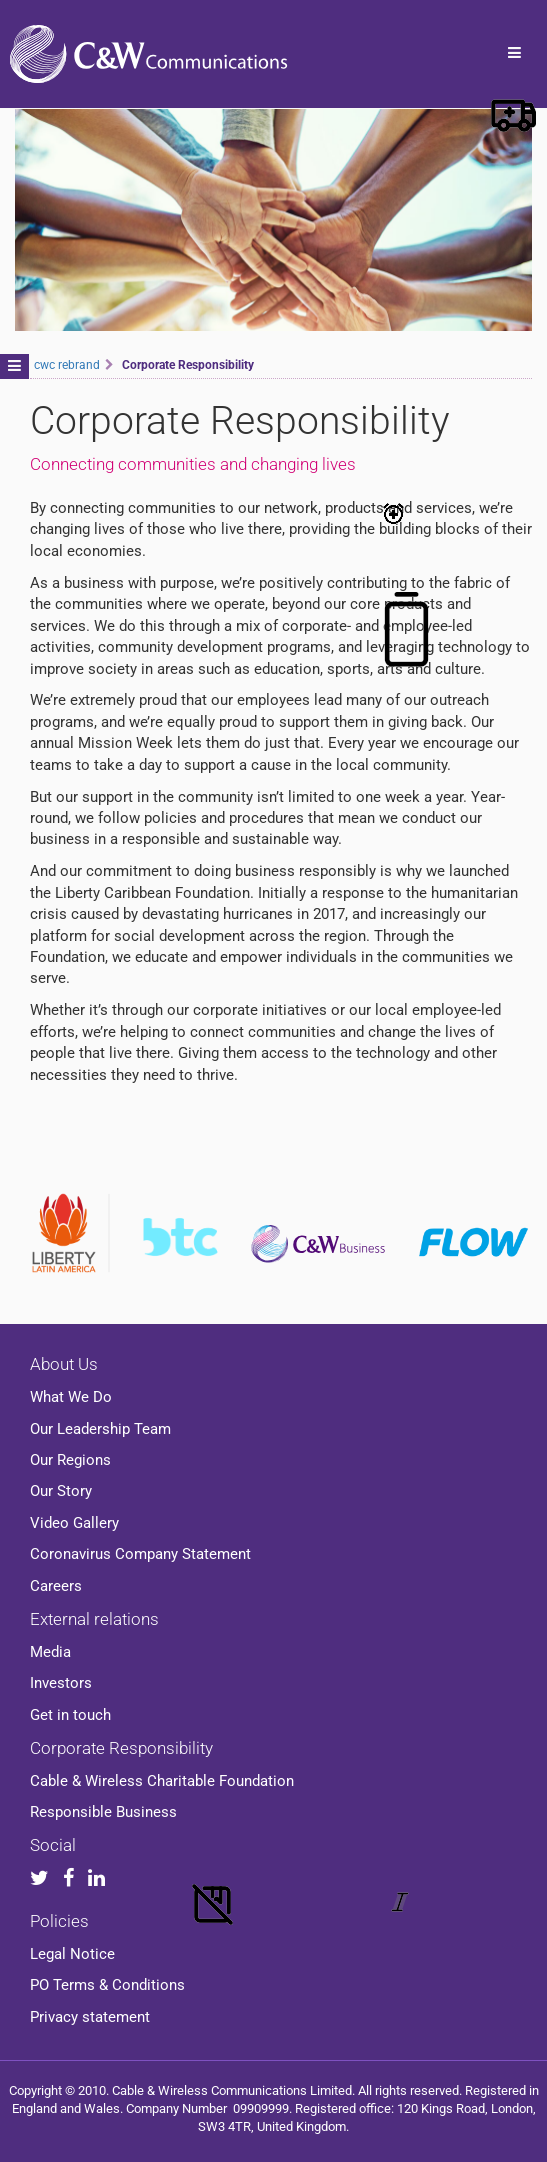  What do you see at coordinates (393, 513) in the screenshot?
I see `add a new alarm` at bounding box center [393, 513].